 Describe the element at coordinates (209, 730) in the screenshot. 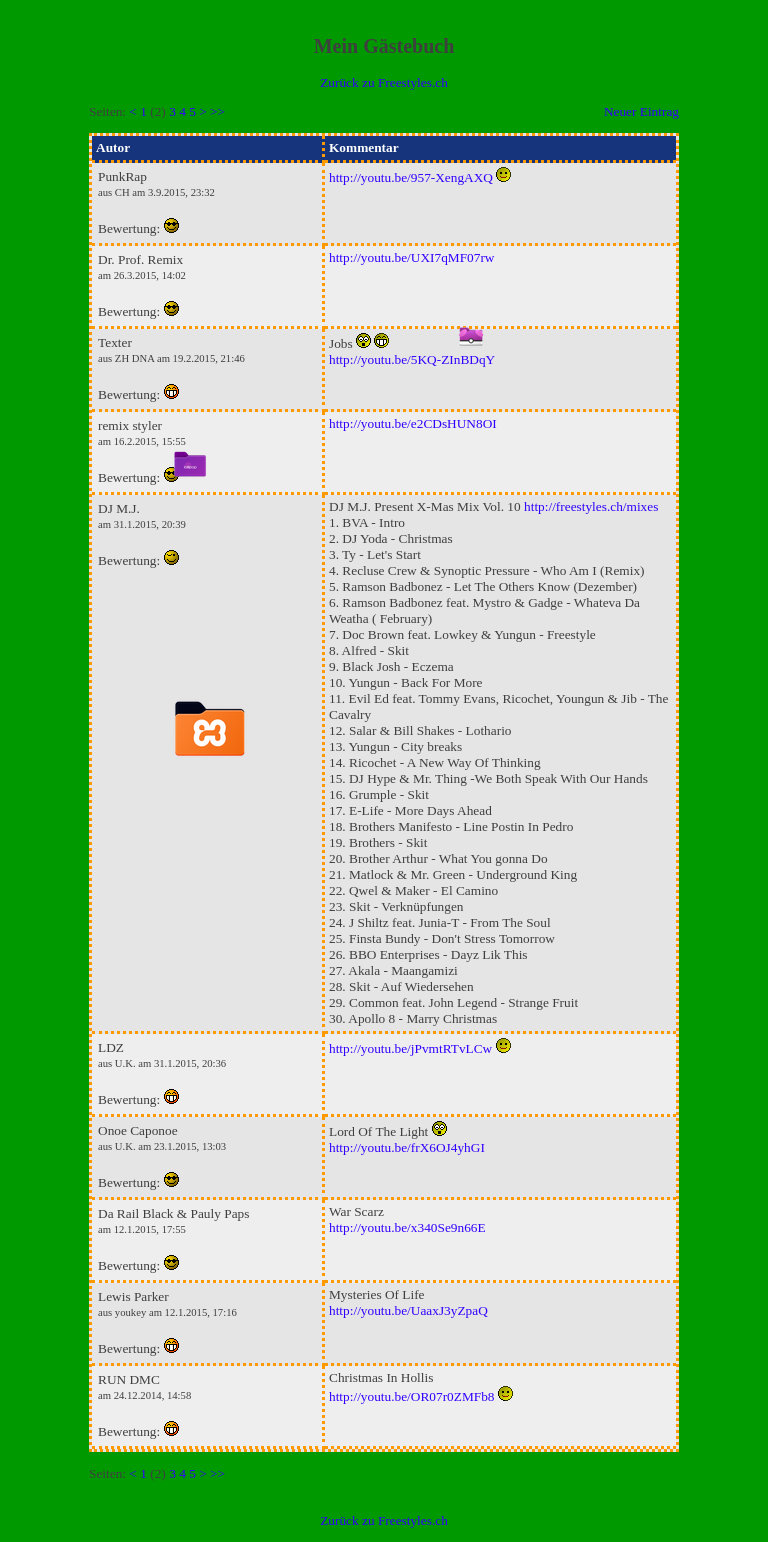

I see `open XAMPP local server files folder` at that location.